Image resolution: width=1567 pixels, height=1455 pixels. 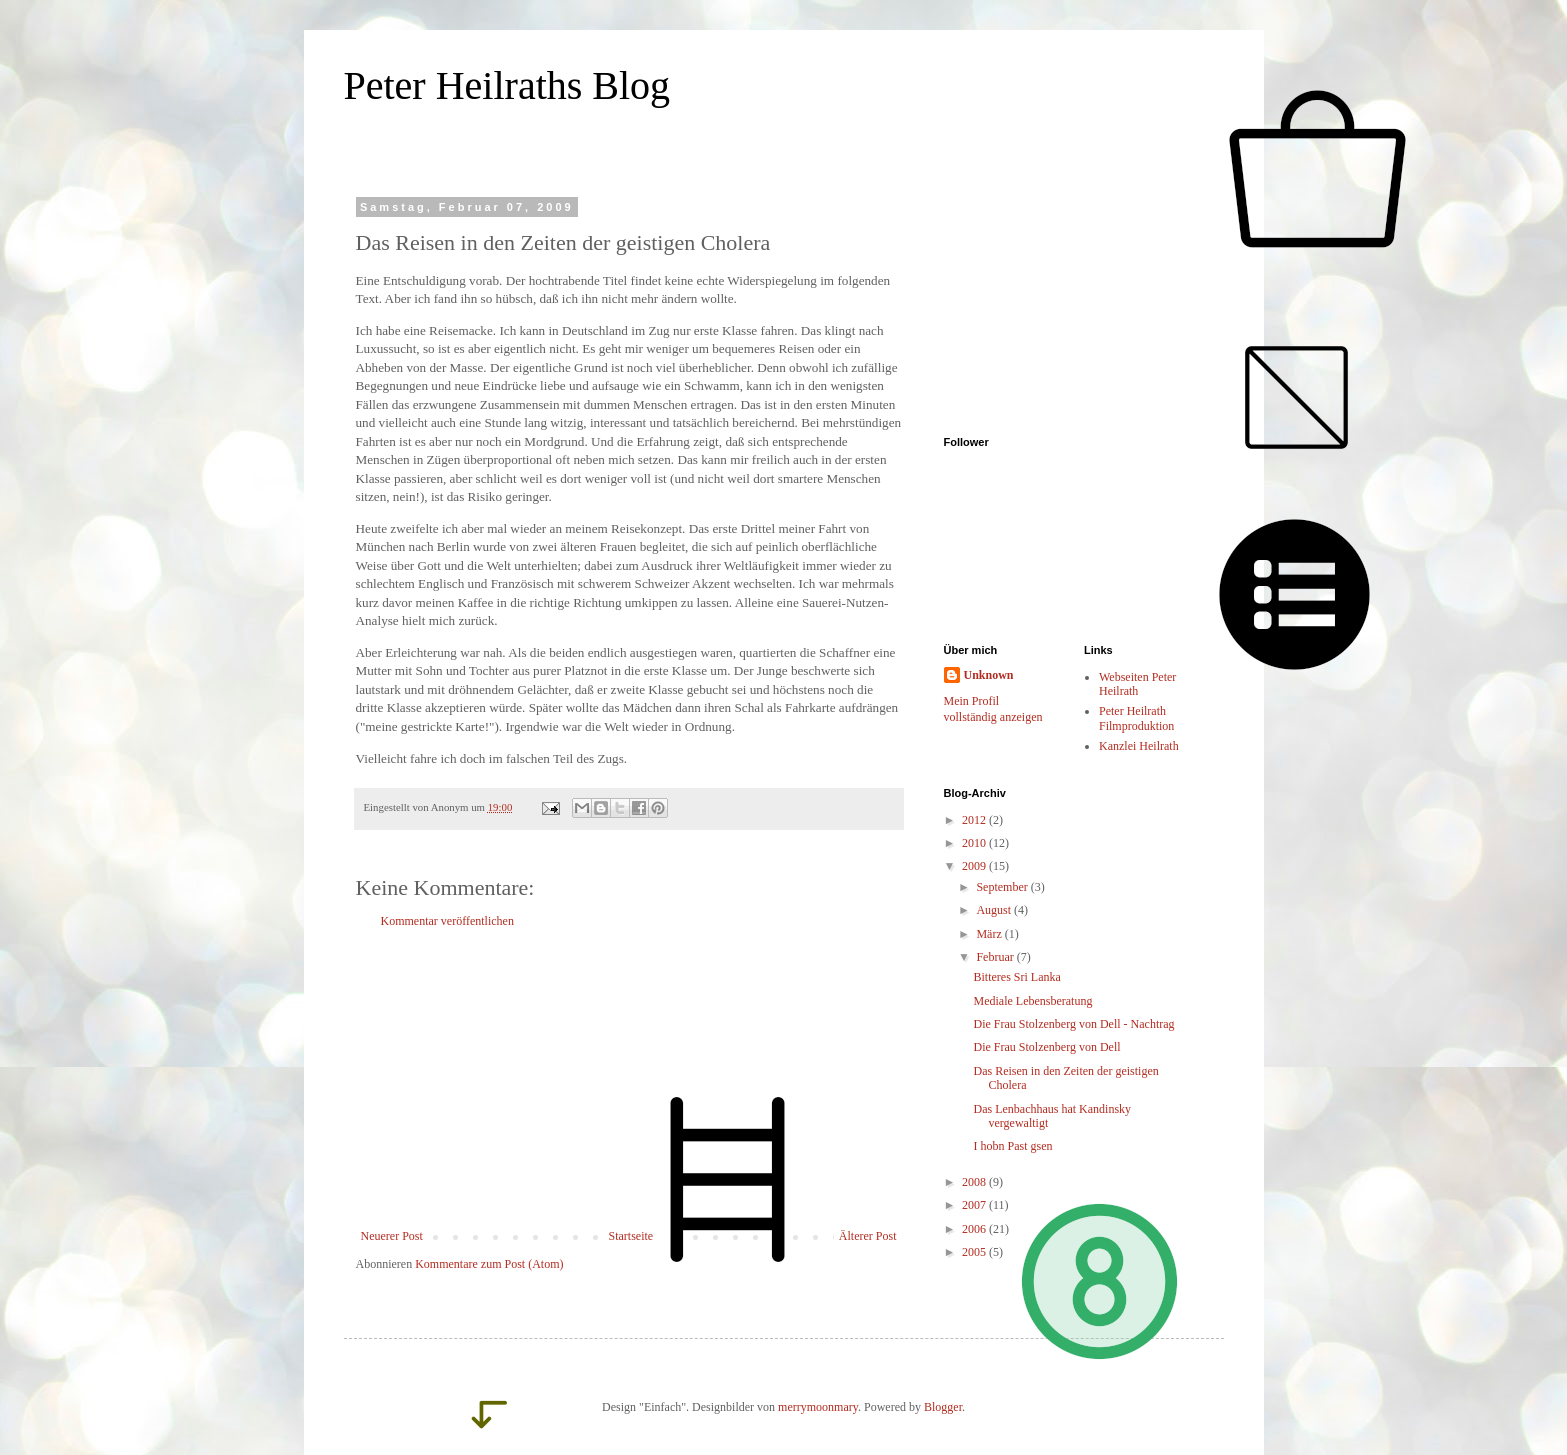 What do you see at coordinates (1317, 178) in the screenshot?
I see `view your shopping bag` at bounding box center [1317, 178].